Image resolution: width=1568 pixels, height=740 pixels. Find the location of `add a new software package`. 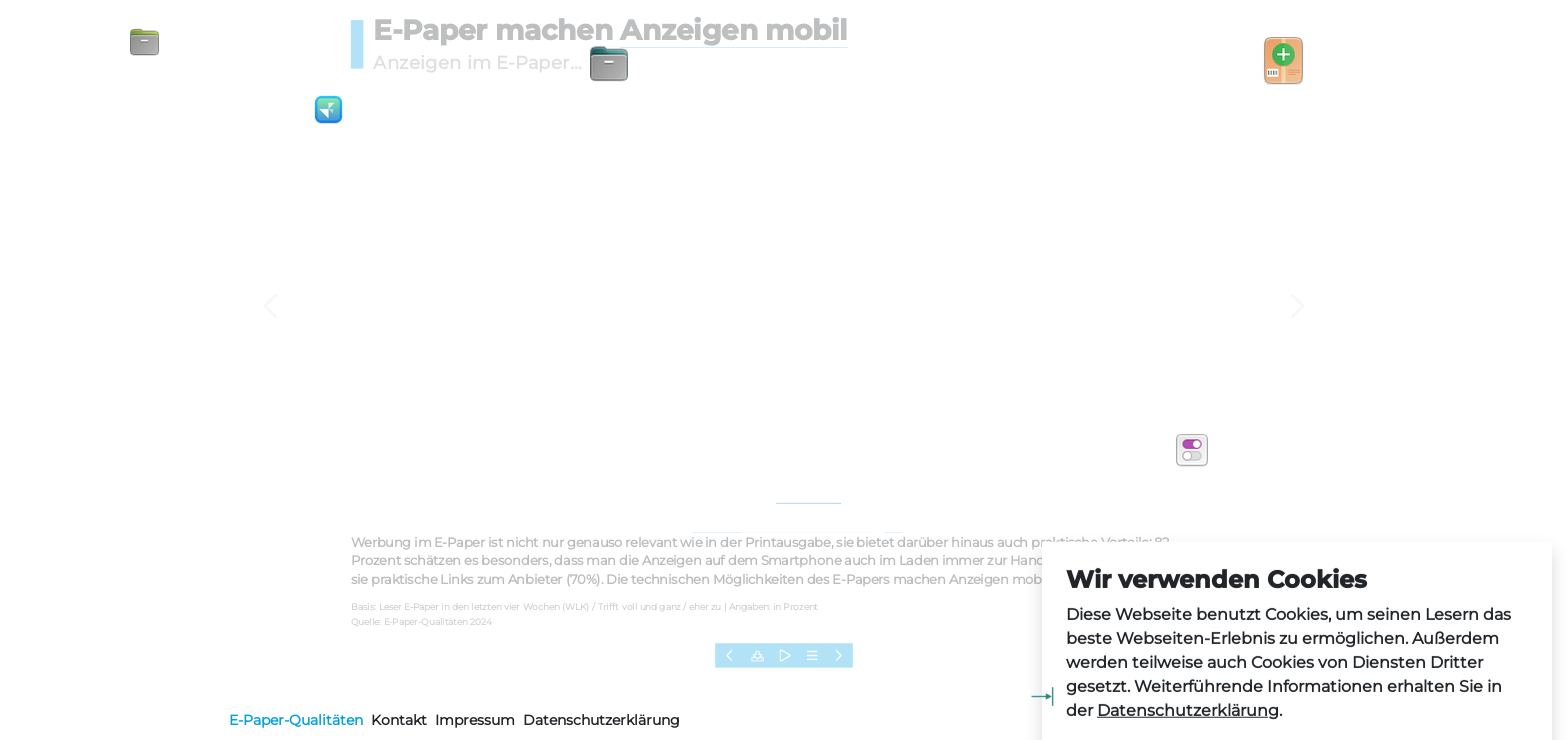

add a new software package is located at coordinates (1283, 60).